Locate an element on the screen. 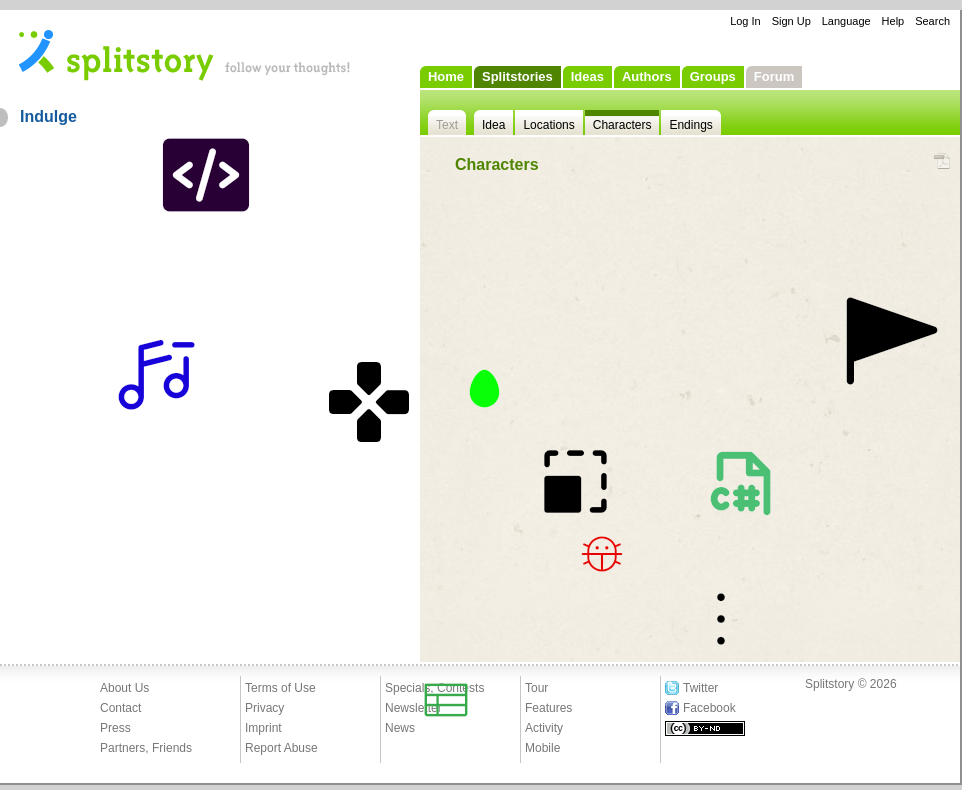  access games or gaming section is located at coordinates (369, 402).